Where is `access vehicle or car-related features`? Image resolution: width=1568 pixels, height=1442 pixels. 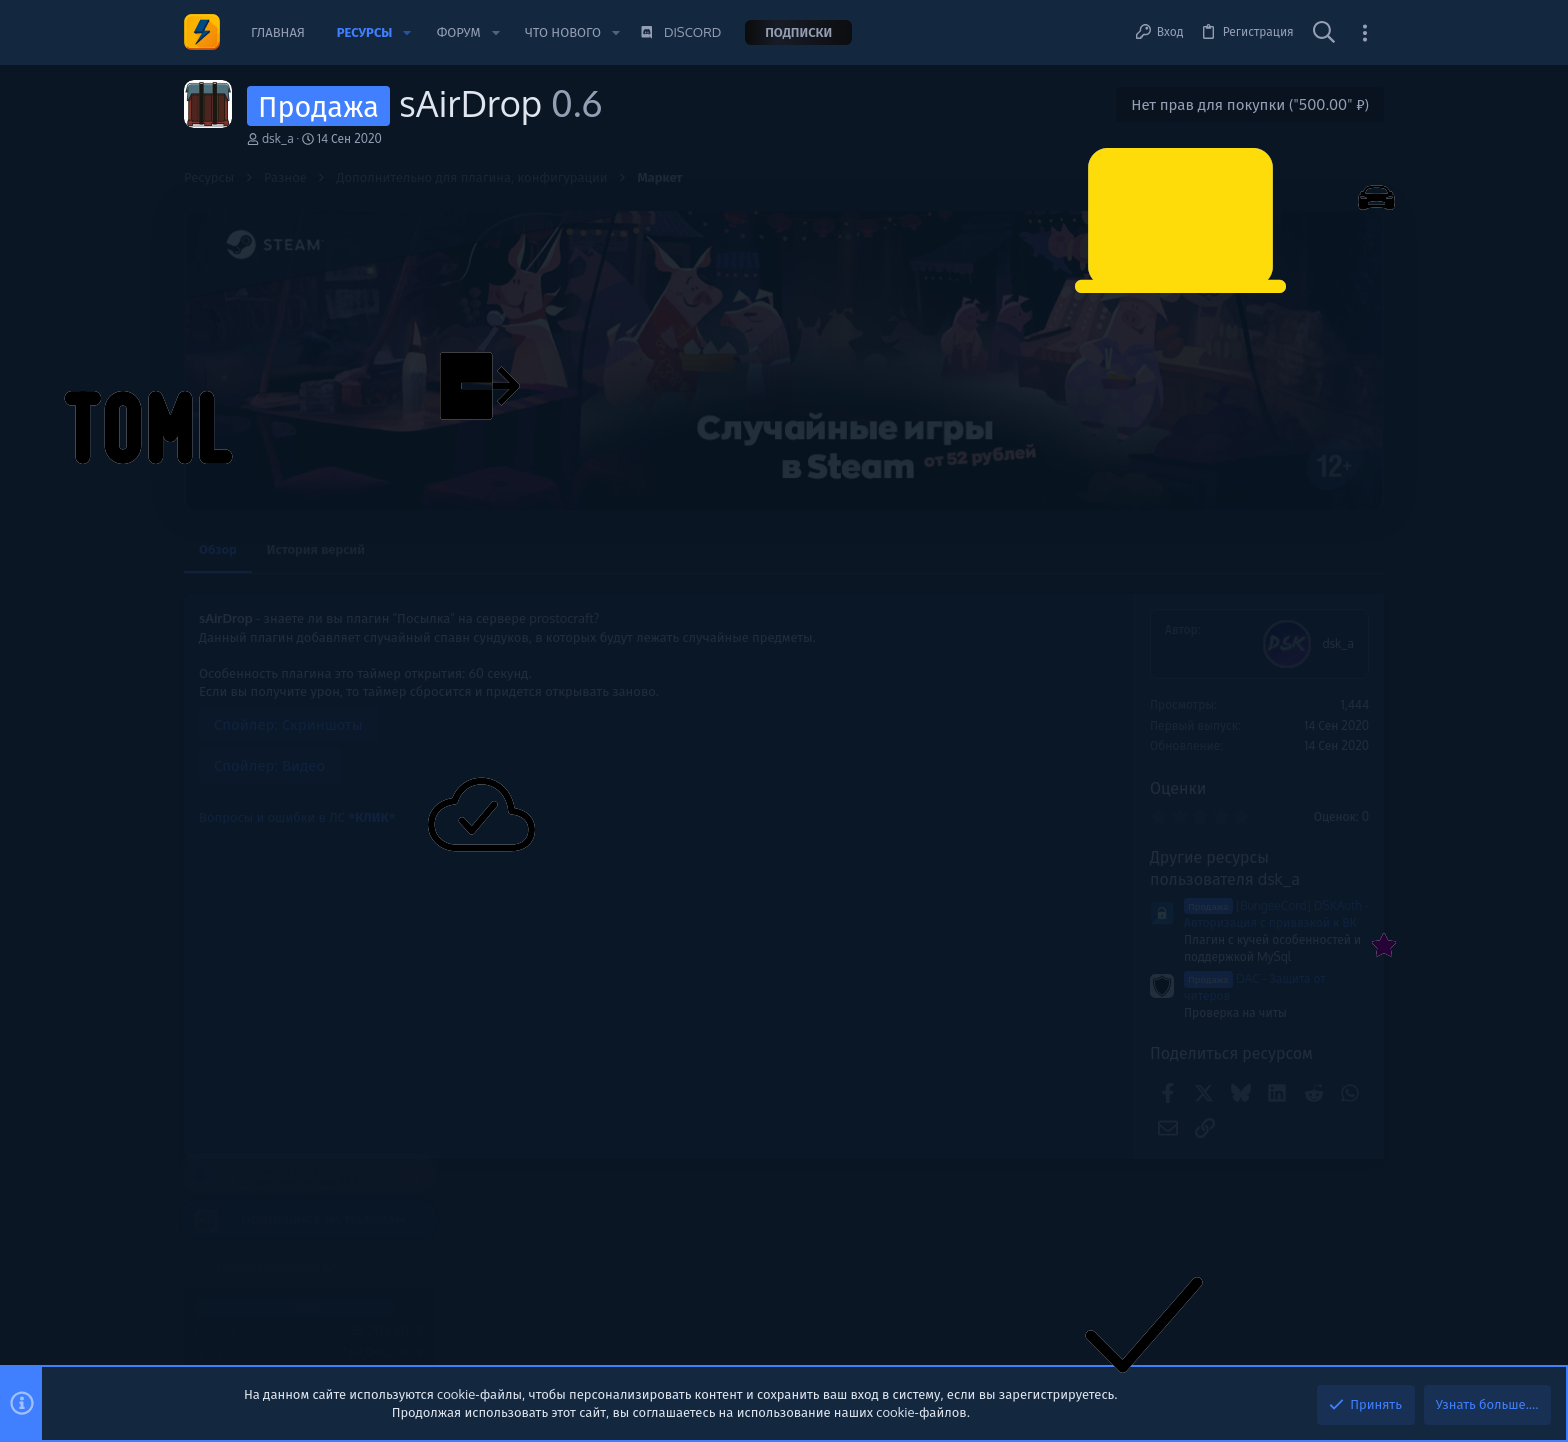
access vehicle or car-related features is located at coordinates (1376, 197).